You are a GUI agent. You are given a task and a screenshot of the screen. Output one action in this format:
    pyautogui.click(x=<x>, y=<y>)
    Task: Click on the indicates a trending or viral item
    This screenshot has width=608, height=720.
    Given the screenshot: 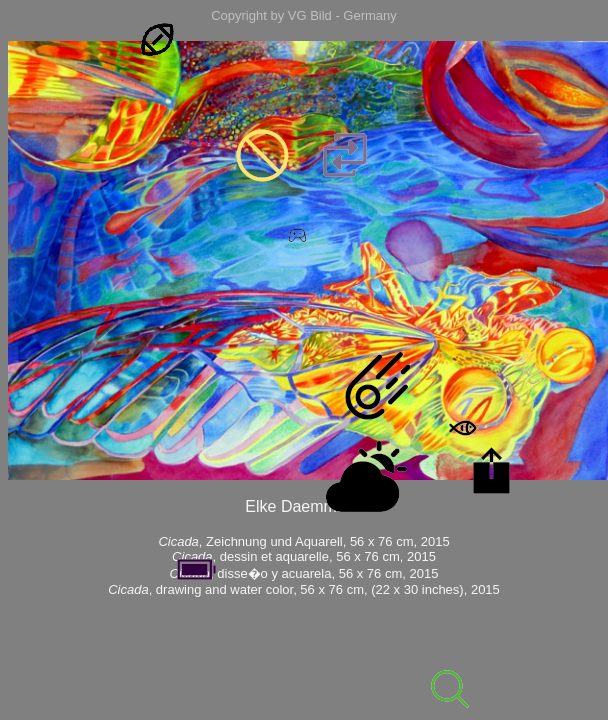 What is the action you would take?
    pyautogui.click(x=378, y=387)
    